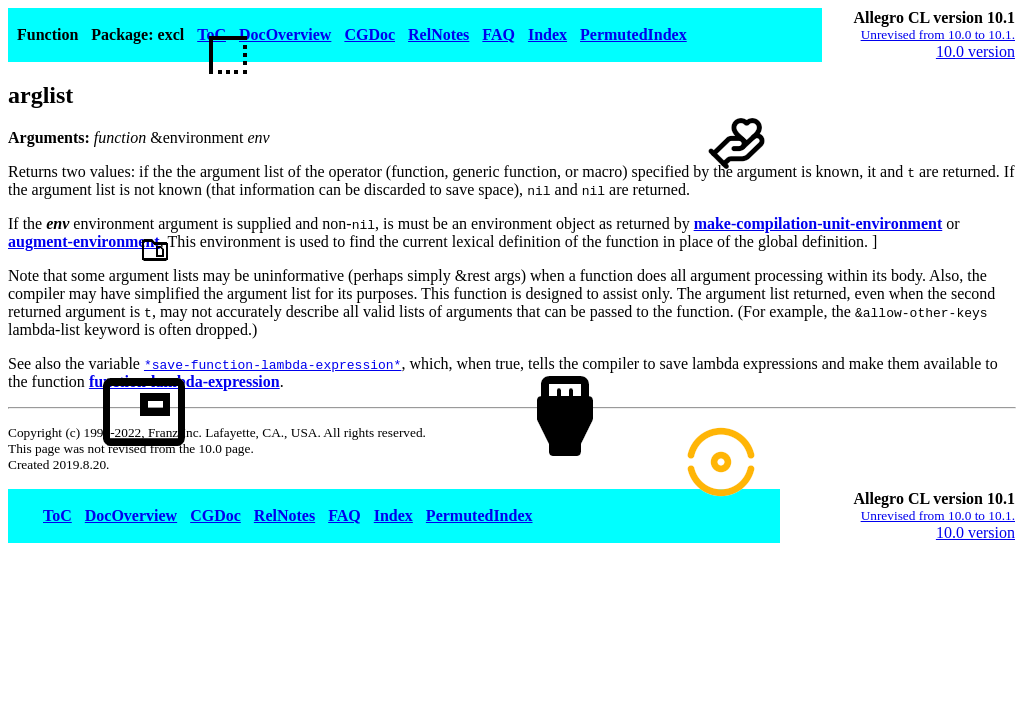 The image size is (1024, 720). Describe the element at coordinates (721, 462) in the screenshot. I see `adjust level or alignment settings` at that location.